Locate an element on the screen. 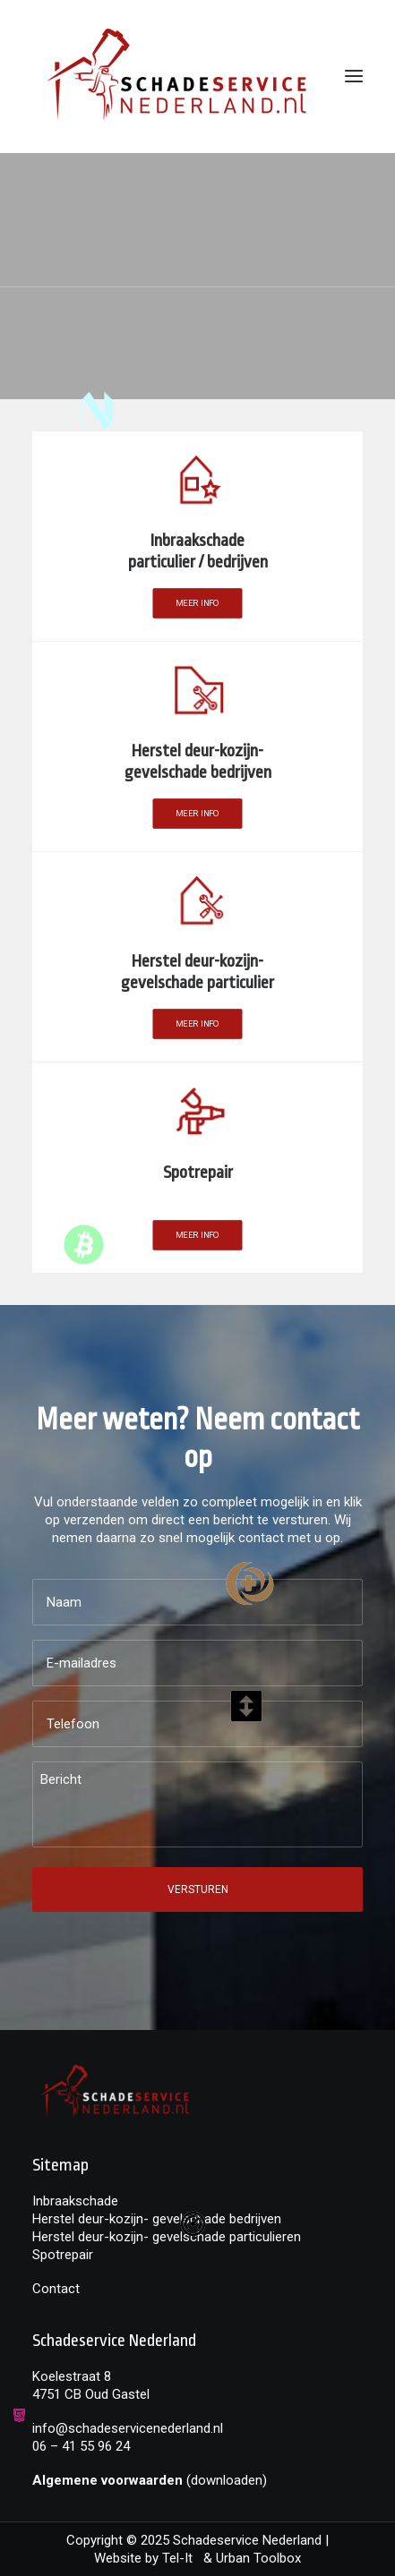 The image size is (395, 2576). access the dashboard is located at coordinates (193, 2223).